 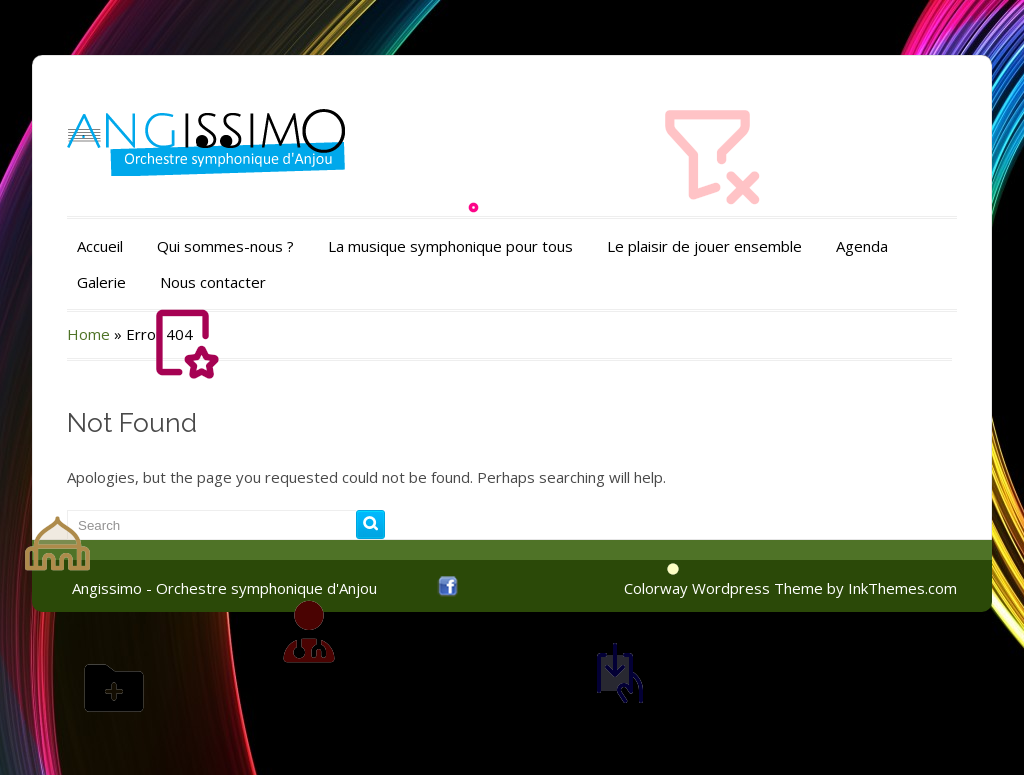 What do you see at coordinates (57, 546) in the screenshot?
I see `find nearby mosques` at bounding box center [57, 546].